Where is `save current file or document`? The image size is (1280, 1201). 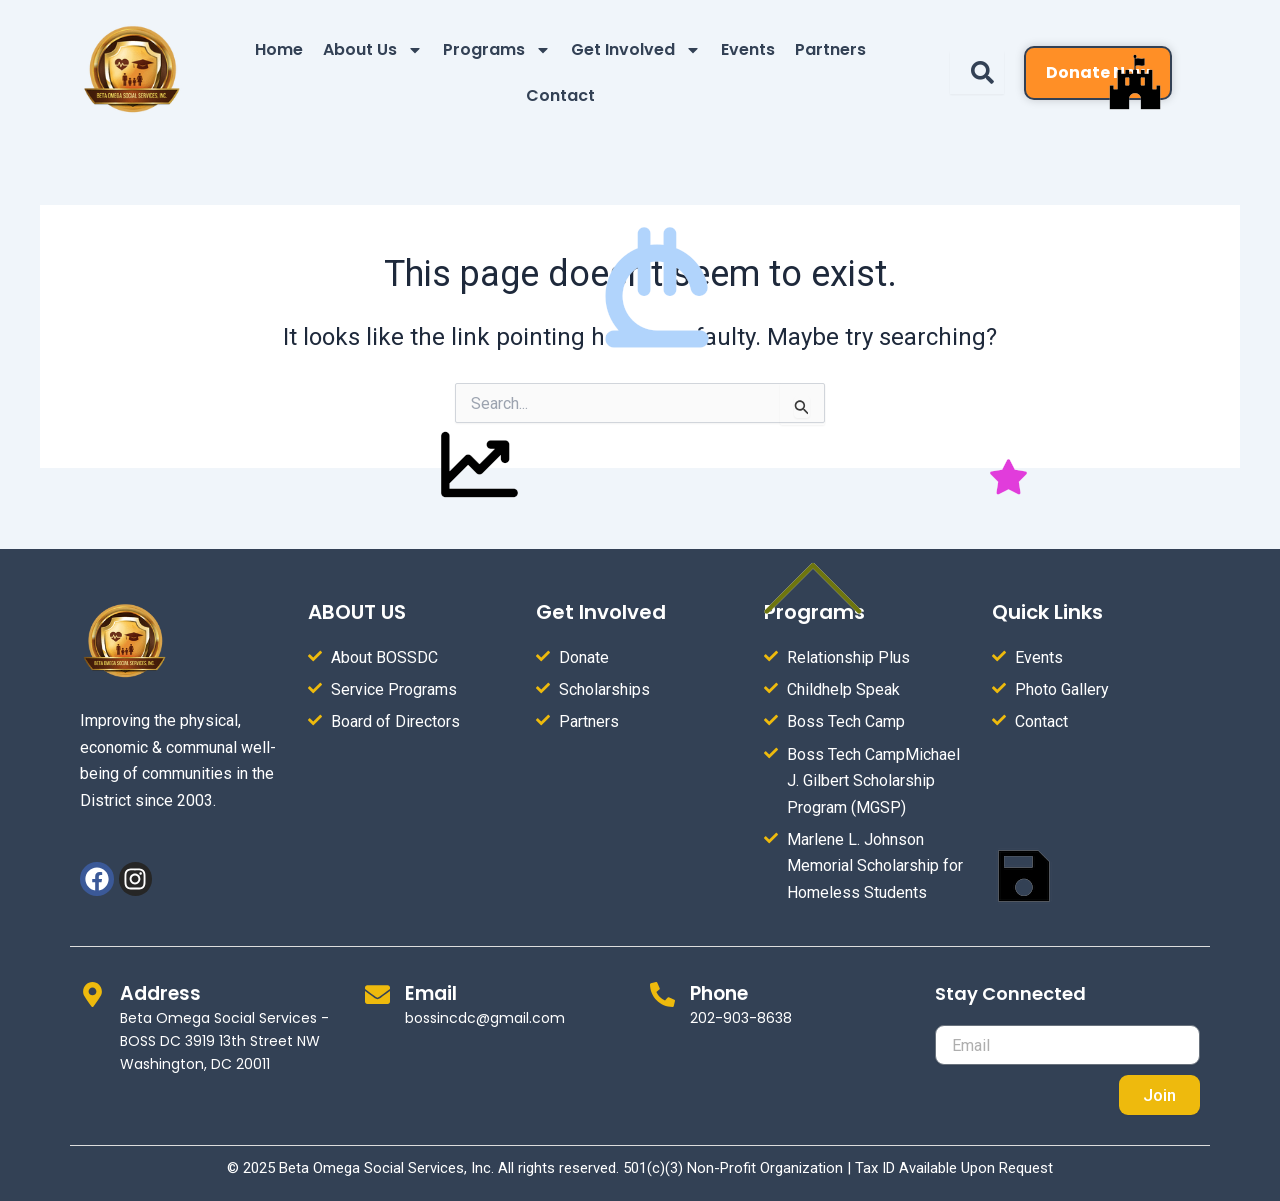 save current file or document is located at coordinates (1024, 876).